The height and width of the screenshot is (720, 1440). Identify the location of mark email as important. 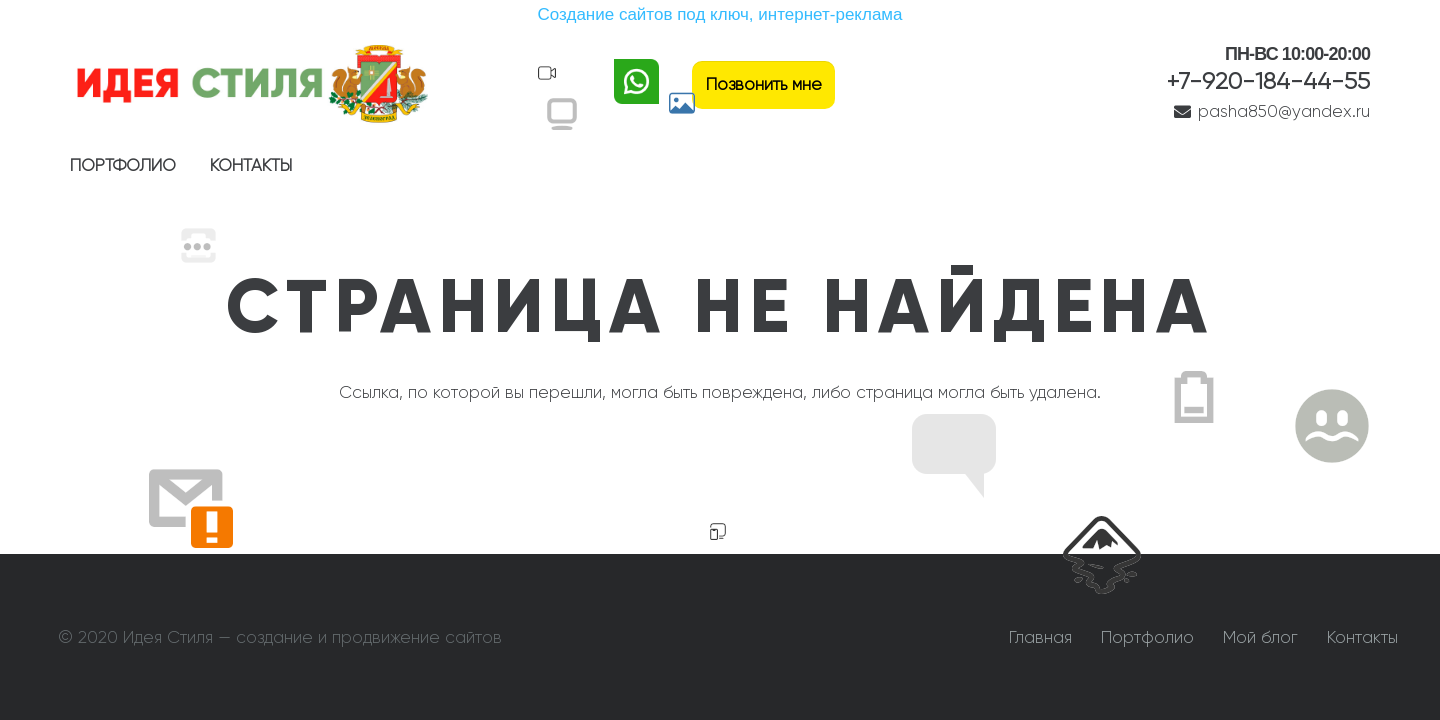
(191, 506).